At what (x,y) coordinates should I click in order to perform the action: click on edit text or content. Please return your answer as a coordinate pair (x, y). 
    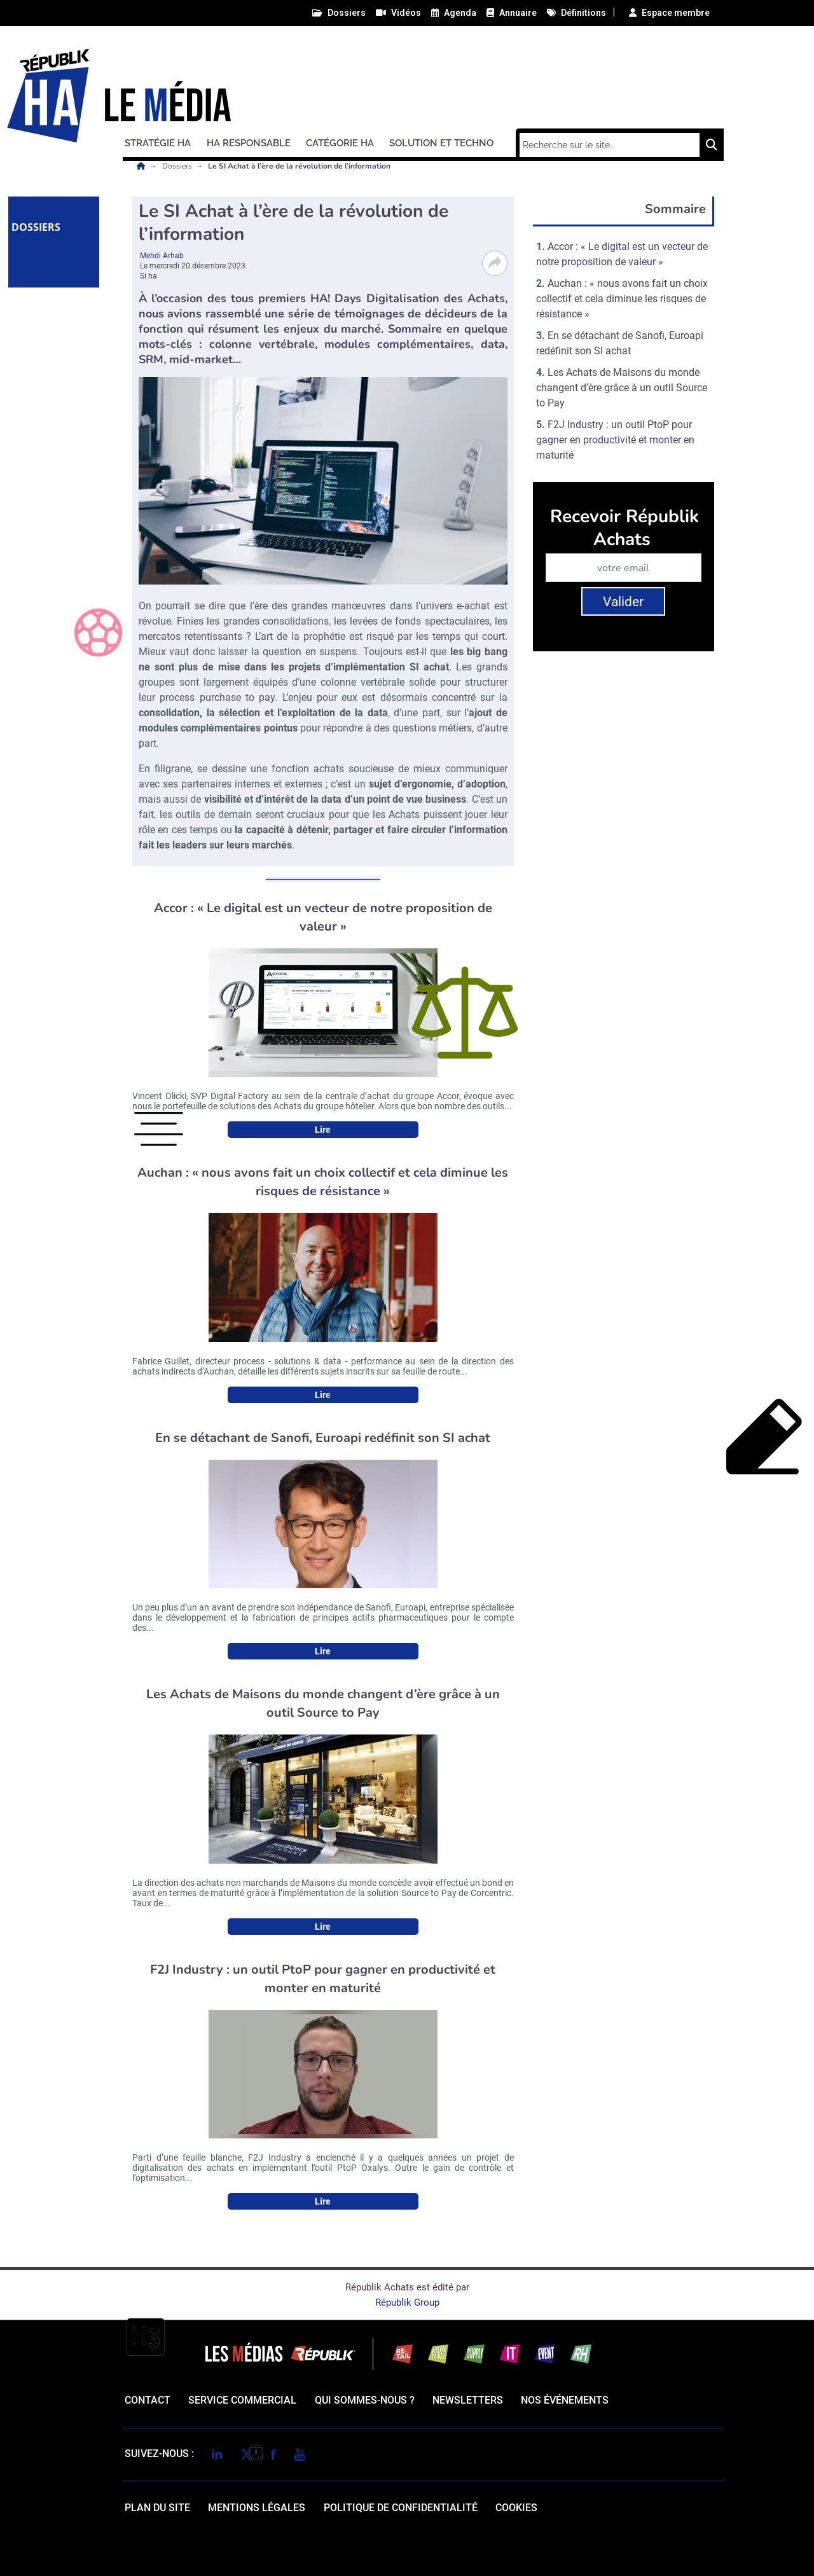
    Looking at the image, I should click on (762, 1438).